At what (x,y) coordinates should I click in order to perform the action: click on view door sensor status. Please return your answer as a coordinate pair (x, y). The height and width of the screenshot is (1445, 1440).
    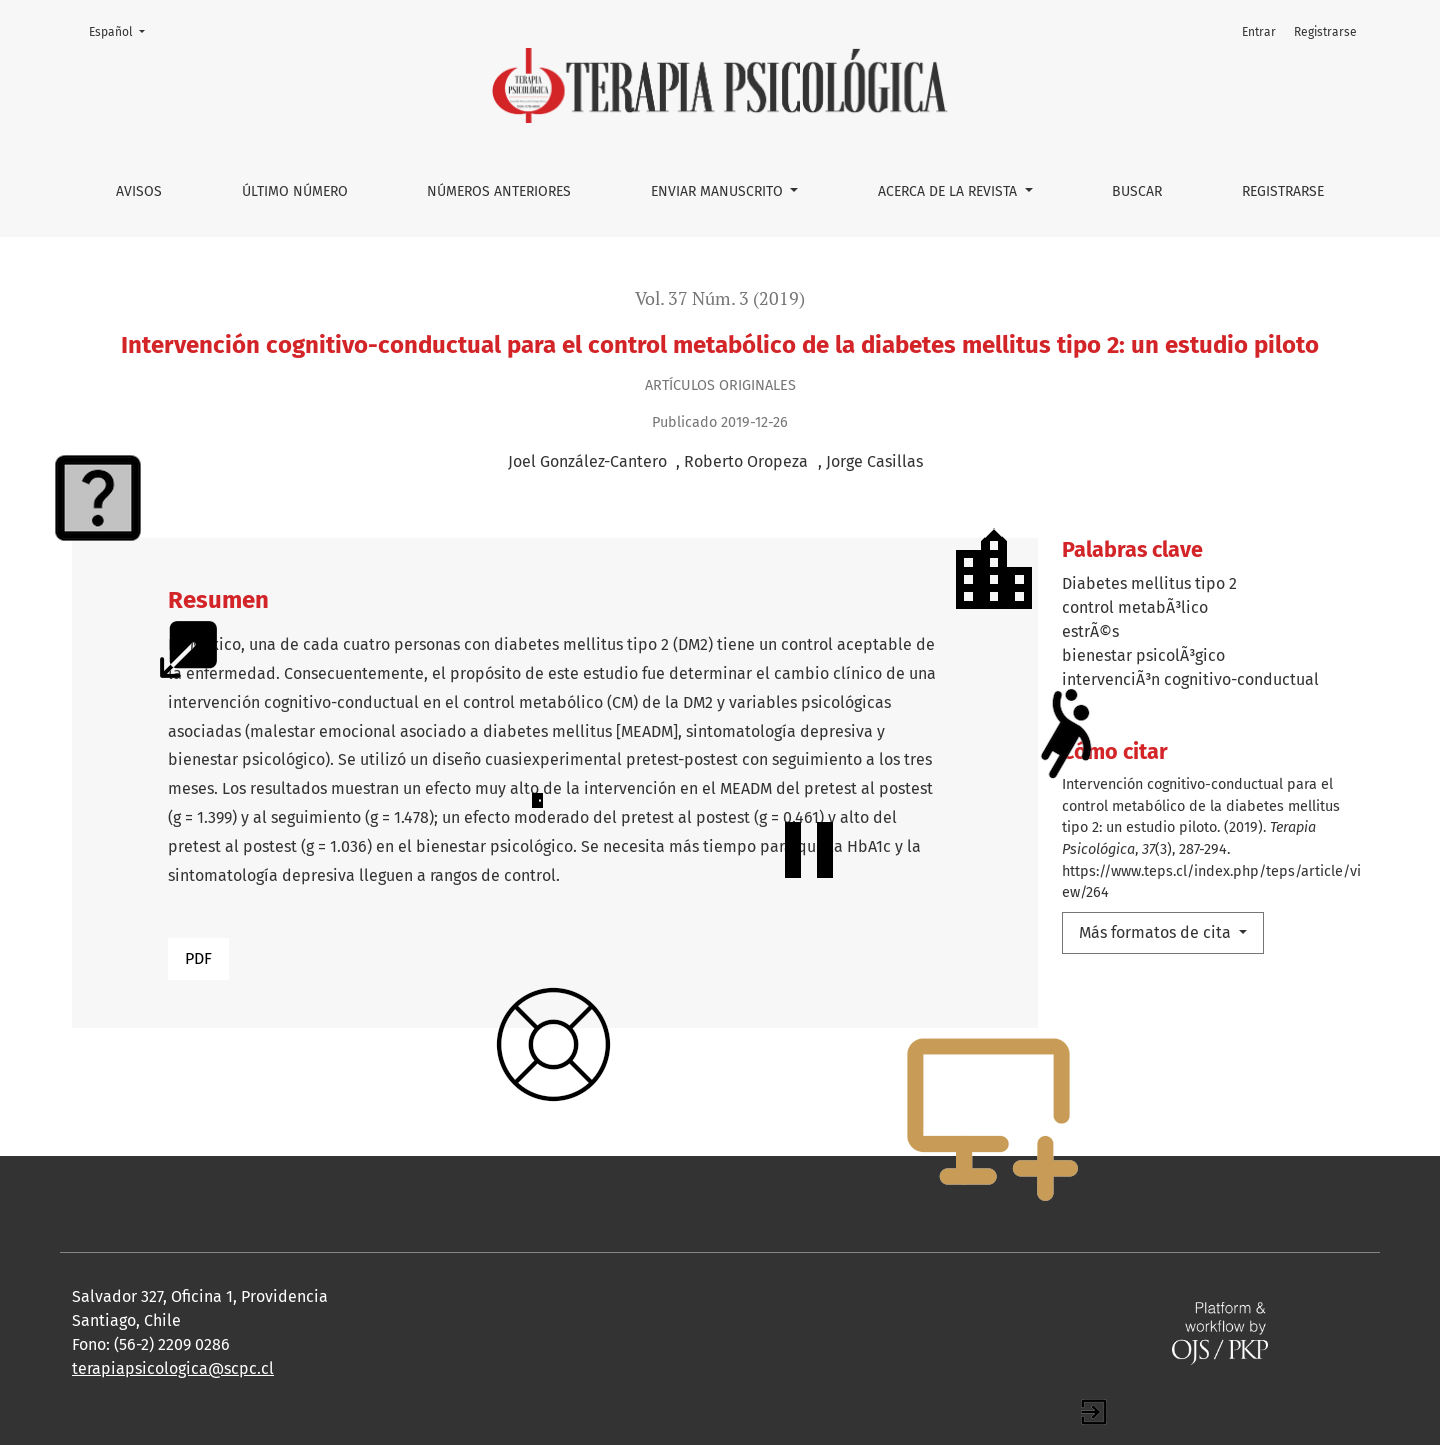
    Looking at the image, I should click on (537, 800).